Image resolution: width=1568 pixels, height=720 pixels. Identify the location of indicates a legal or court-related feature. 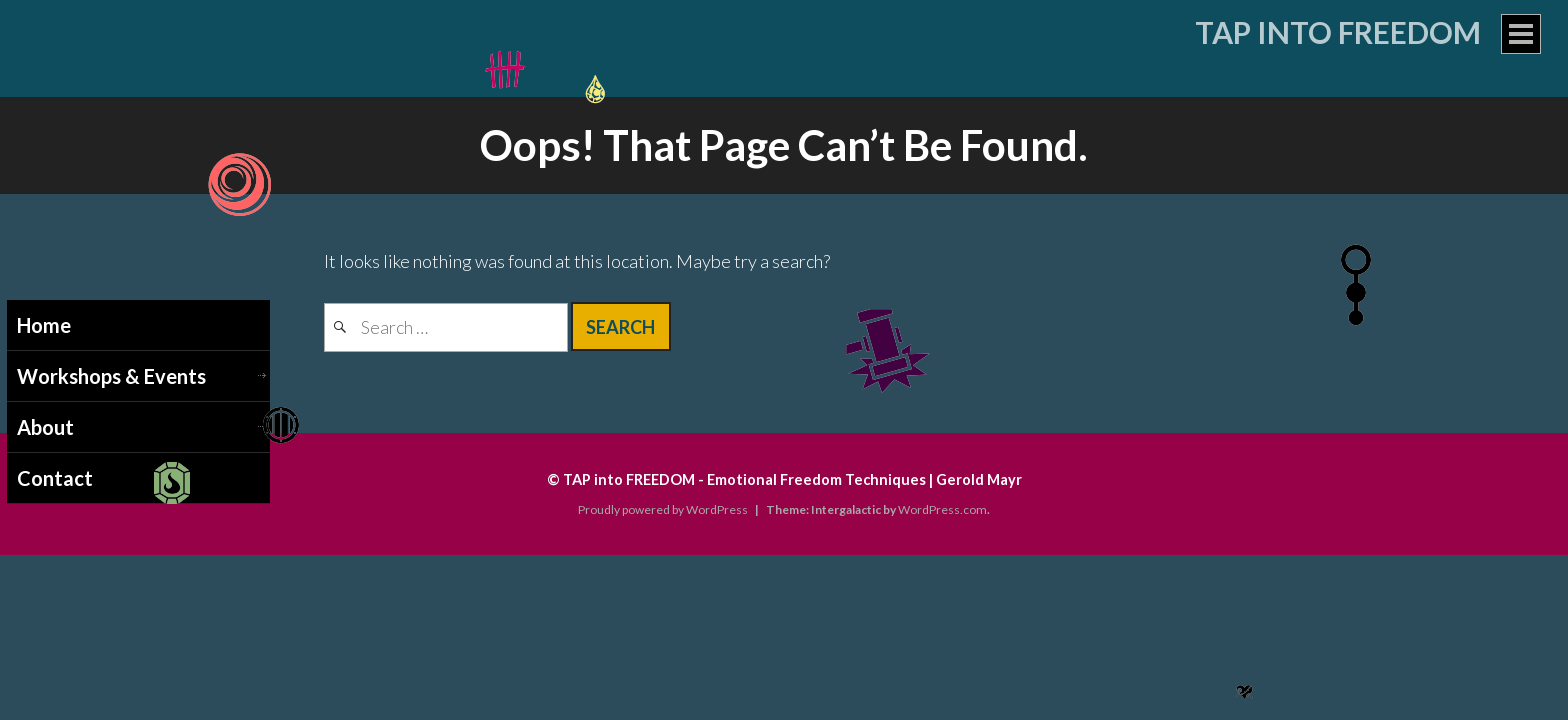
(888, 351).